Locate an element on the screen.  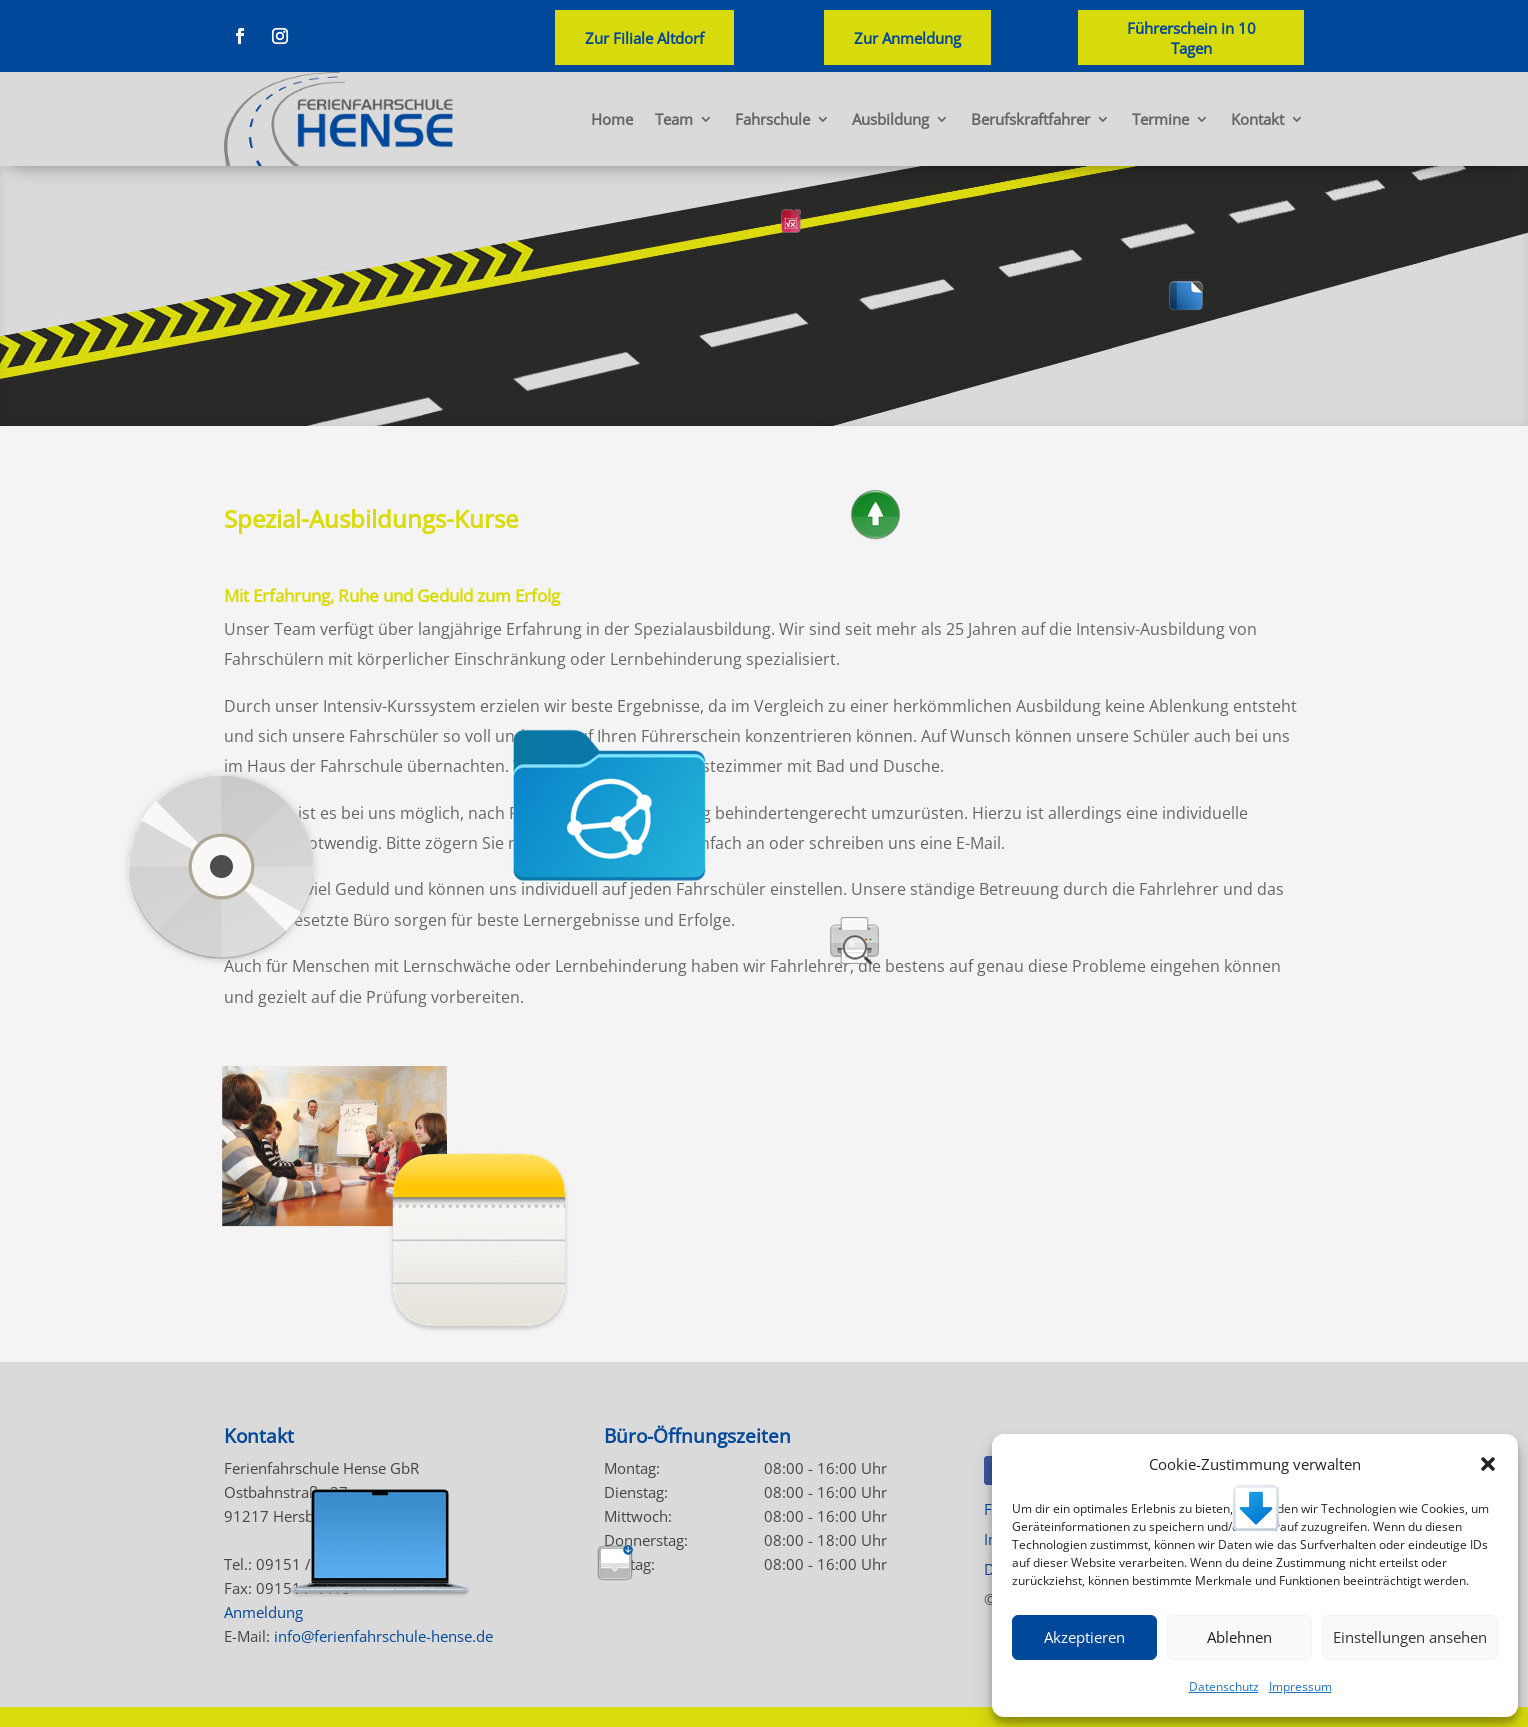
open LibreOffice Math application is located at coordinates (791, 221).